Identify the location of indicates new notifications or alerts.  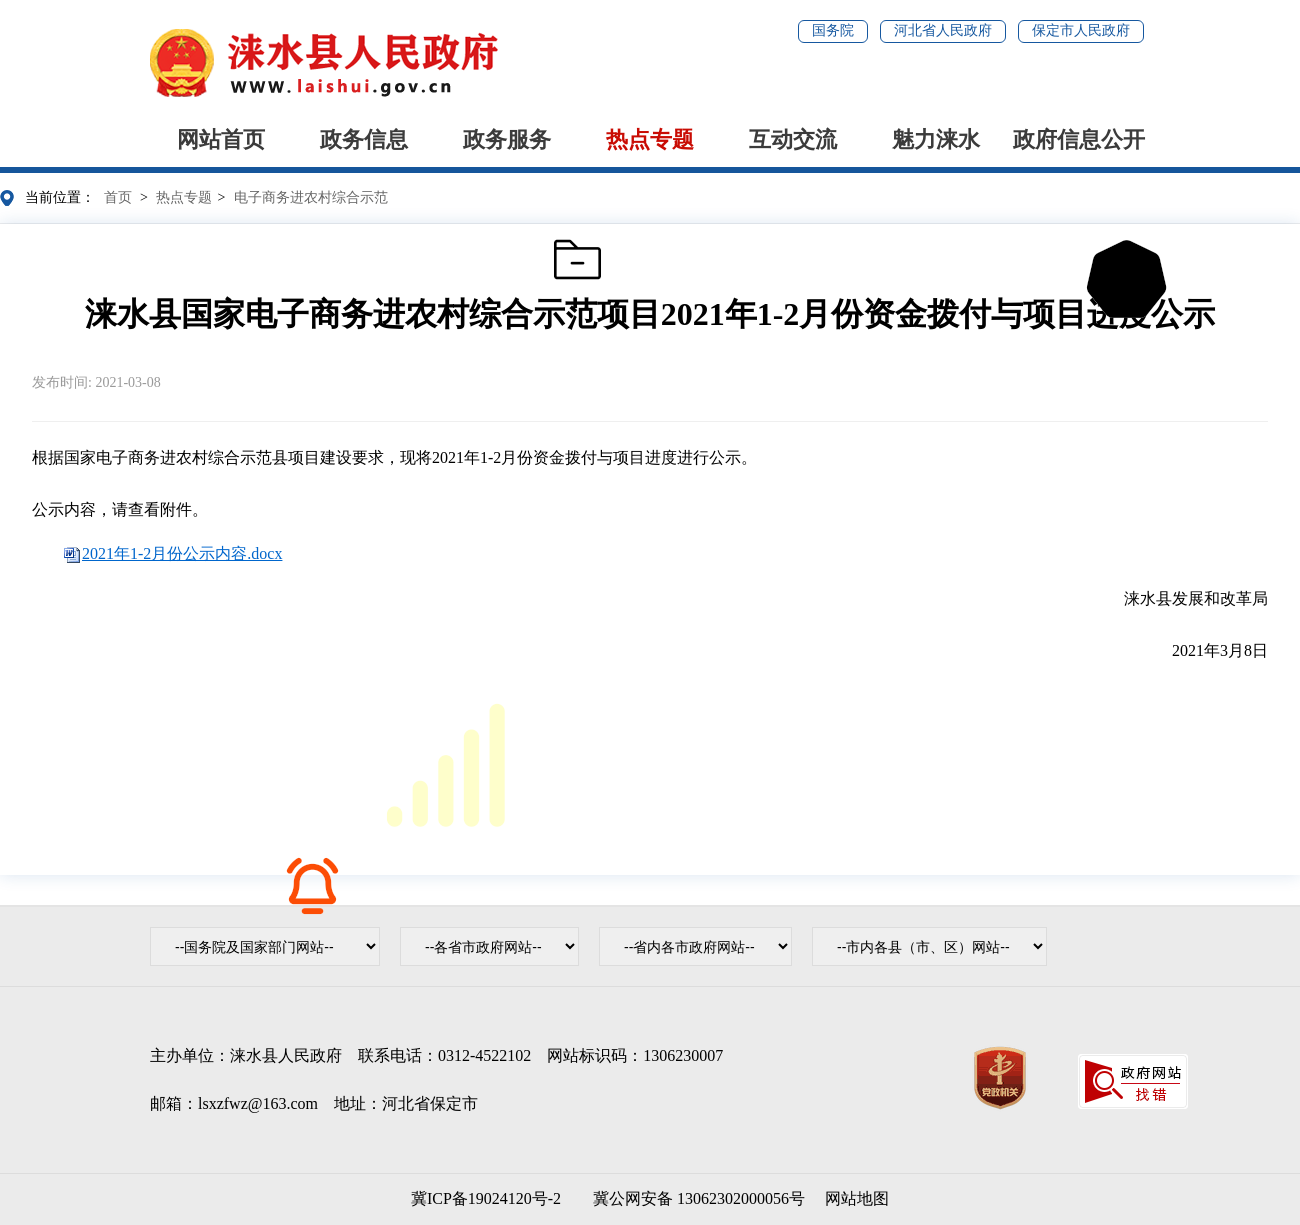
(312, 886).